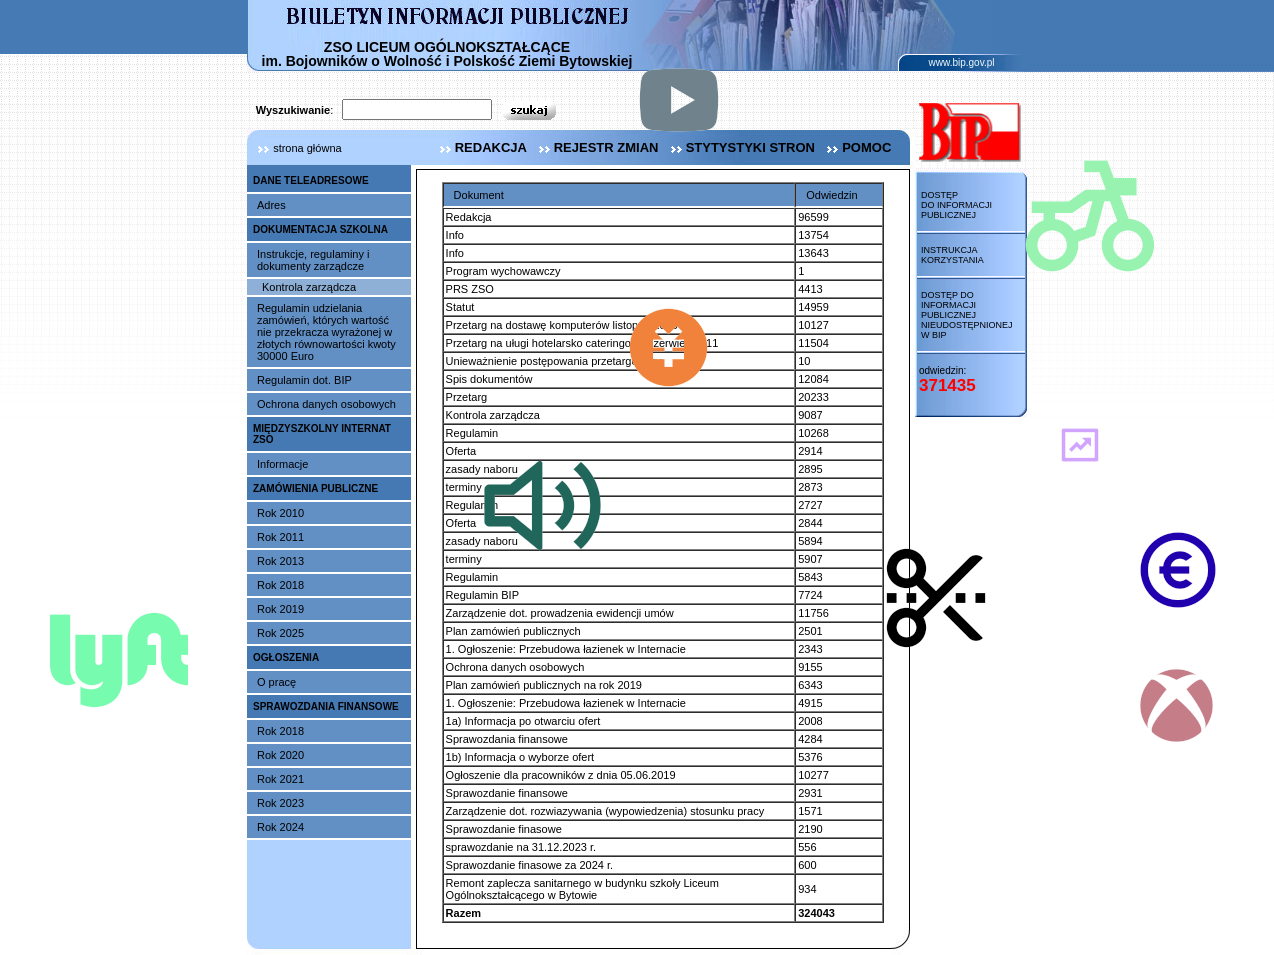 The height and width of the screenshot is (955, 1274). Describe the element at coordinates (1178, 570) in the screenshot. I see `view euro currency balance` at that location.